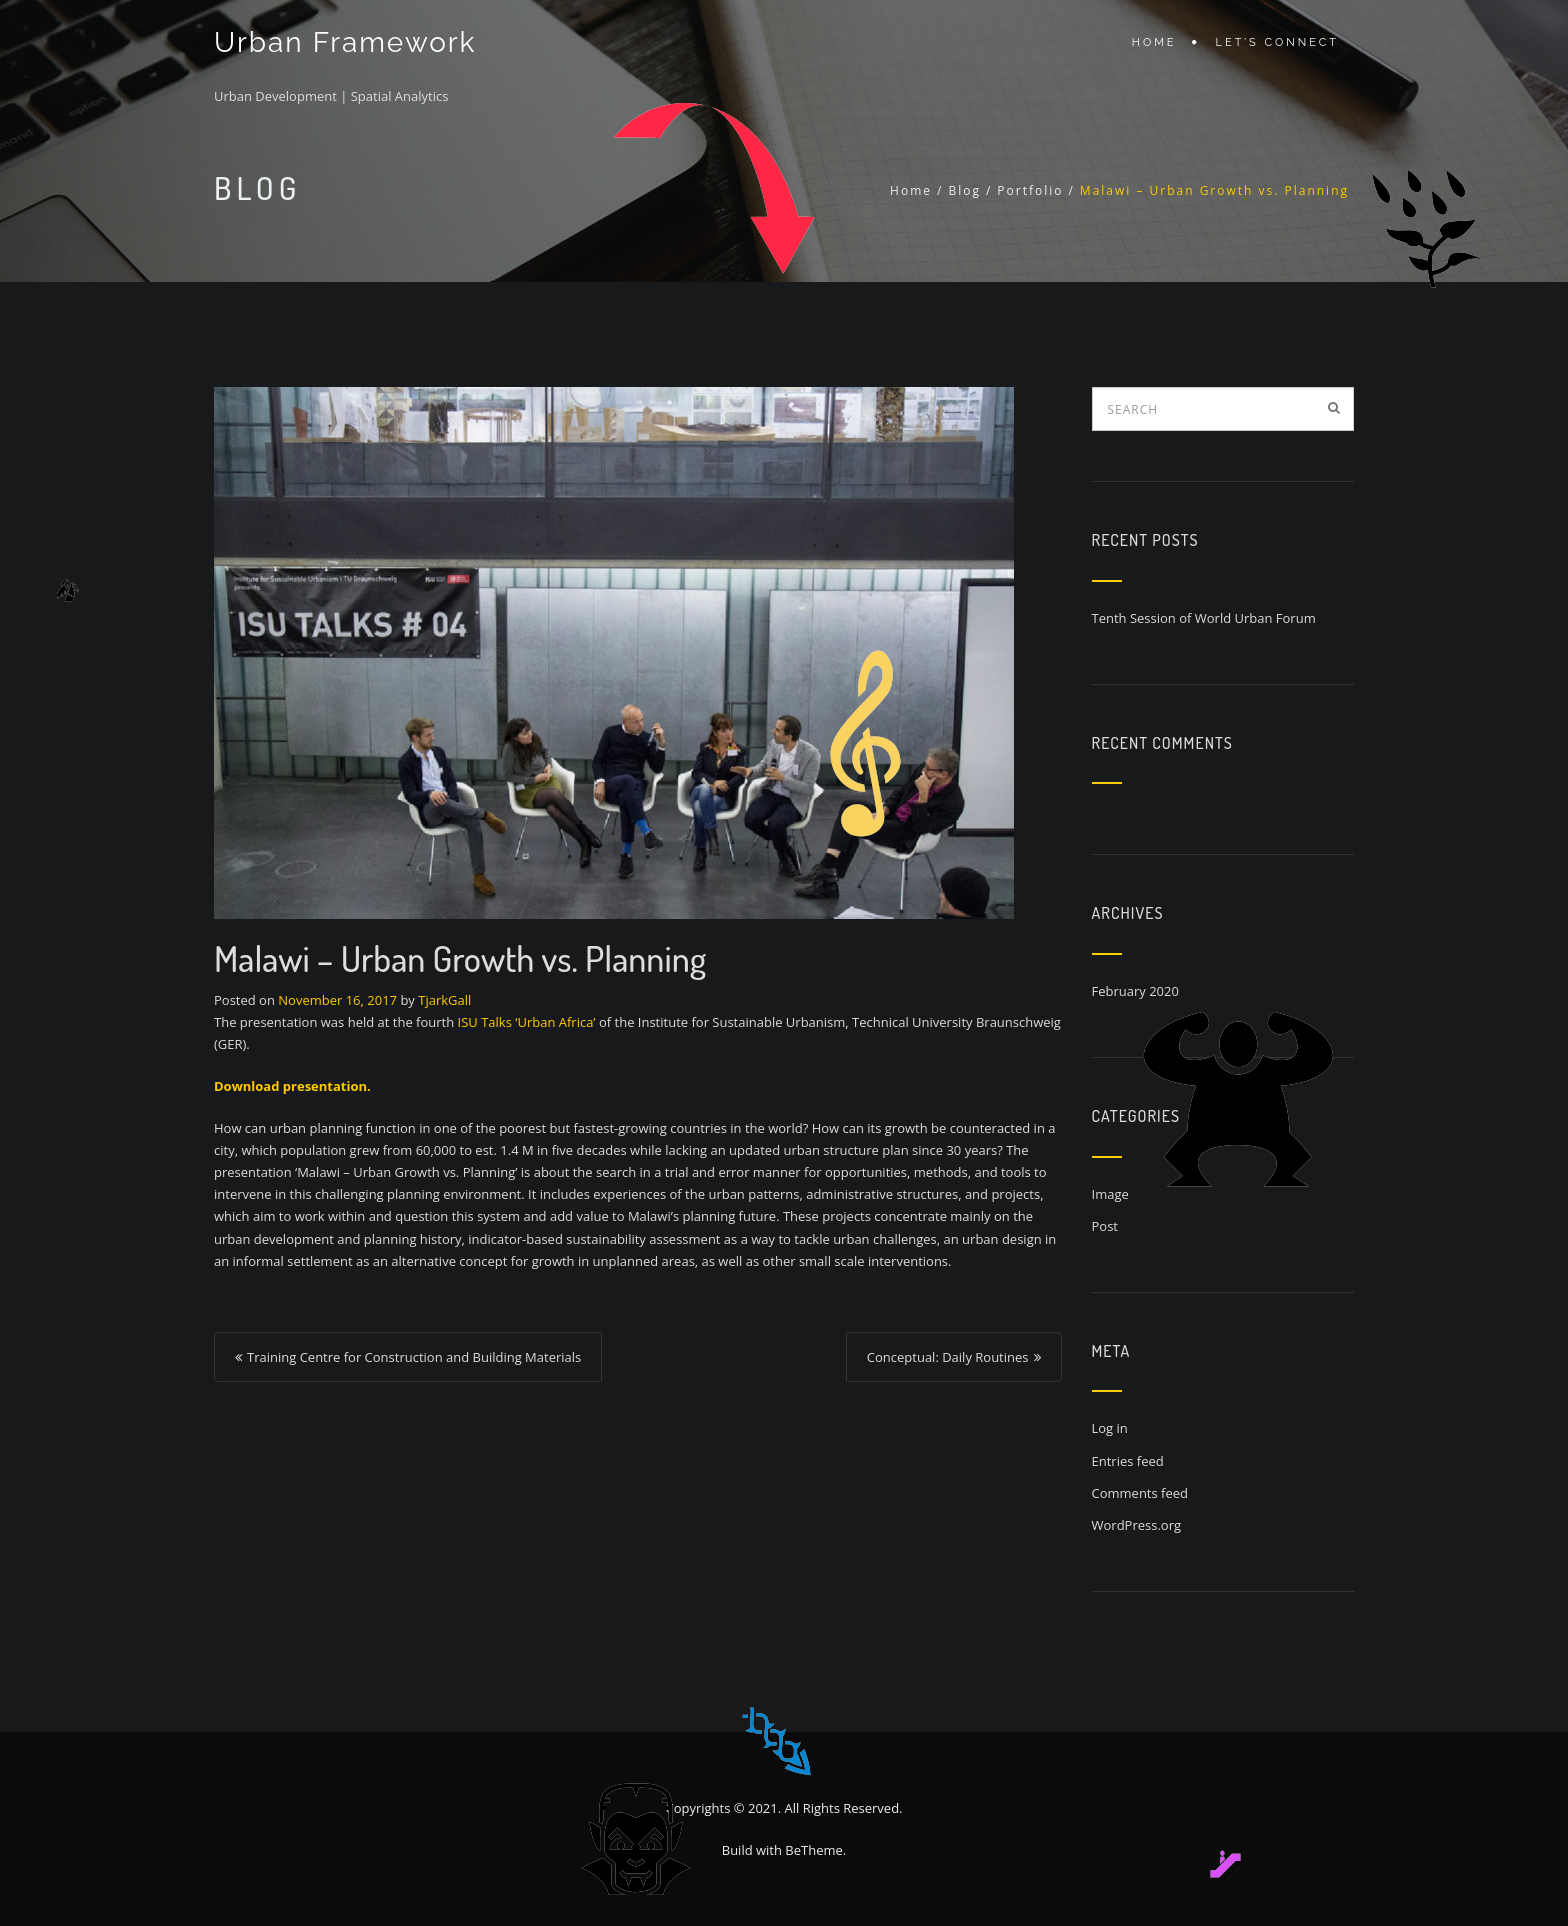  I want to click on select a thorn or vine-based attack ability, so click(776, 1741).